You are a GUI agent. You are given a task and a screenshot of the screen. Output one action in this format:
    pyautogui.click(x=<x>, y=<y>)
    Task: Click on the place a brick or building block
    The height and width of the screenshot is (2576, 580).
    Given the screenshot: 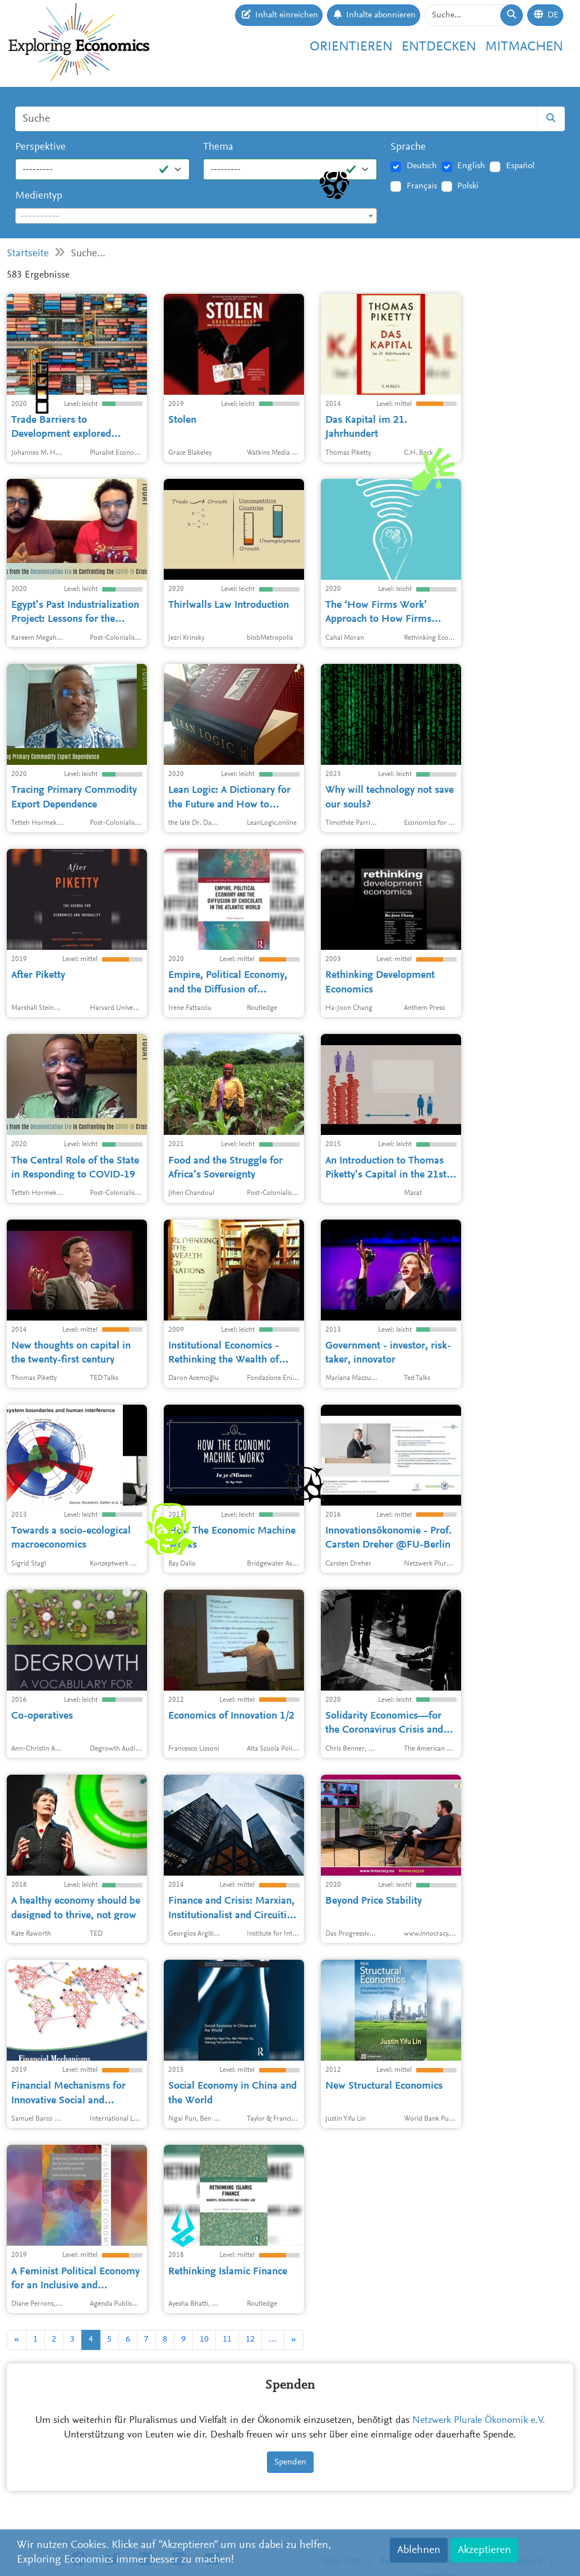 What is the action you would take?
    pyautogui.click(x=42, y=388)
    